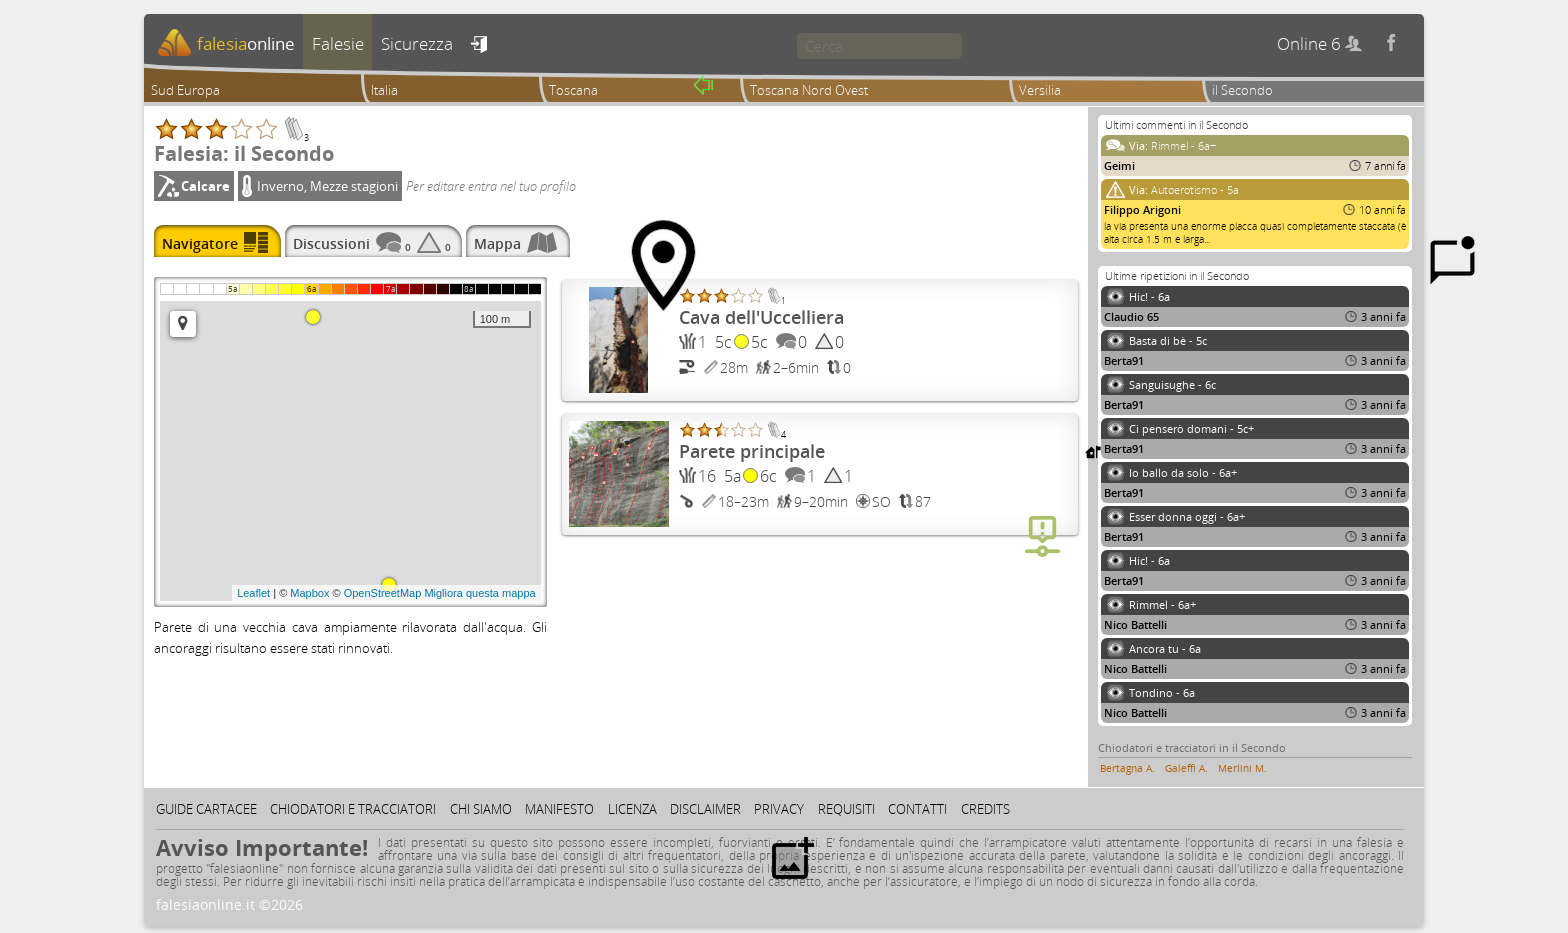  Describe the element at coordinates (1042, 535) in the screenshot. I see `indicates a timeline event requiring attention` at that location.